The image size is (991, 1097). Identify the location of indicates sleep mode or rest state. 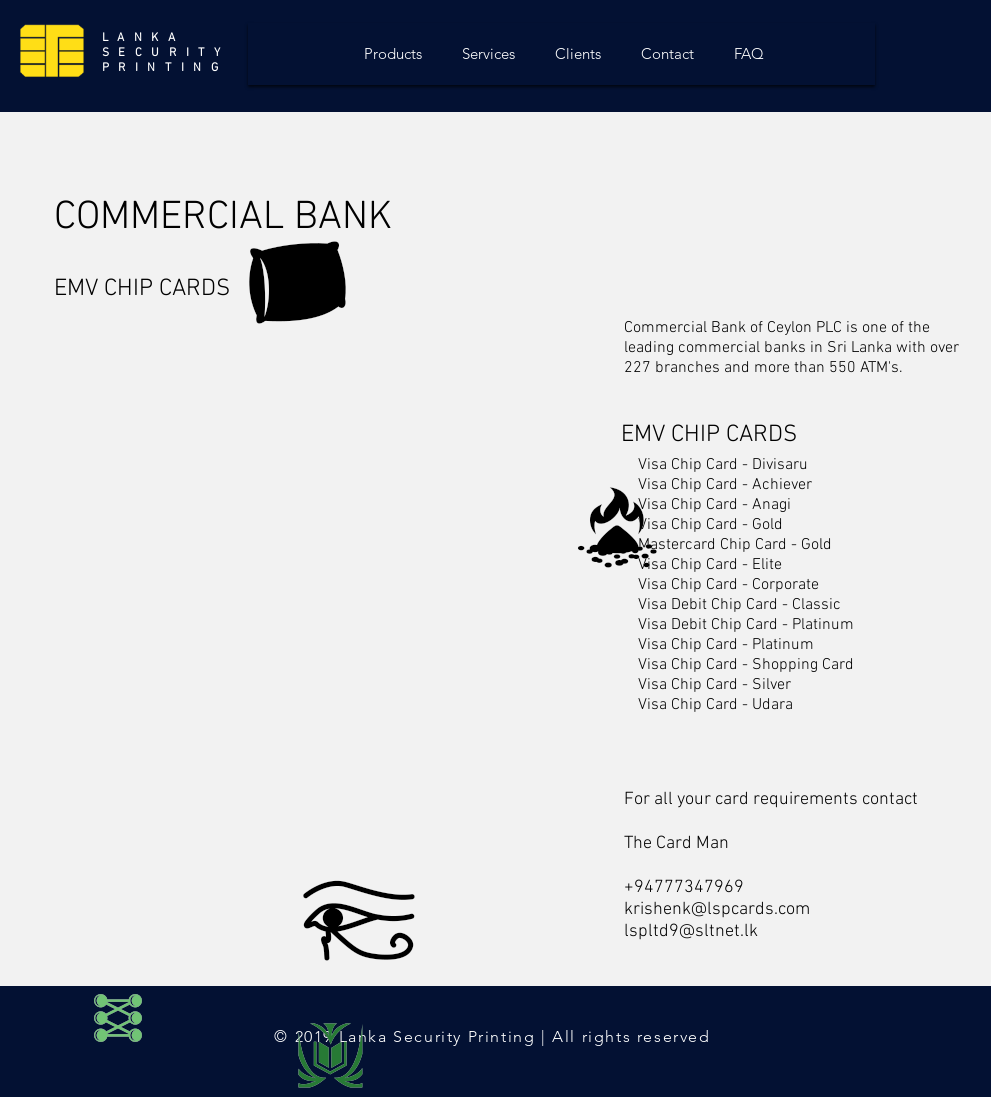
(297, 282).